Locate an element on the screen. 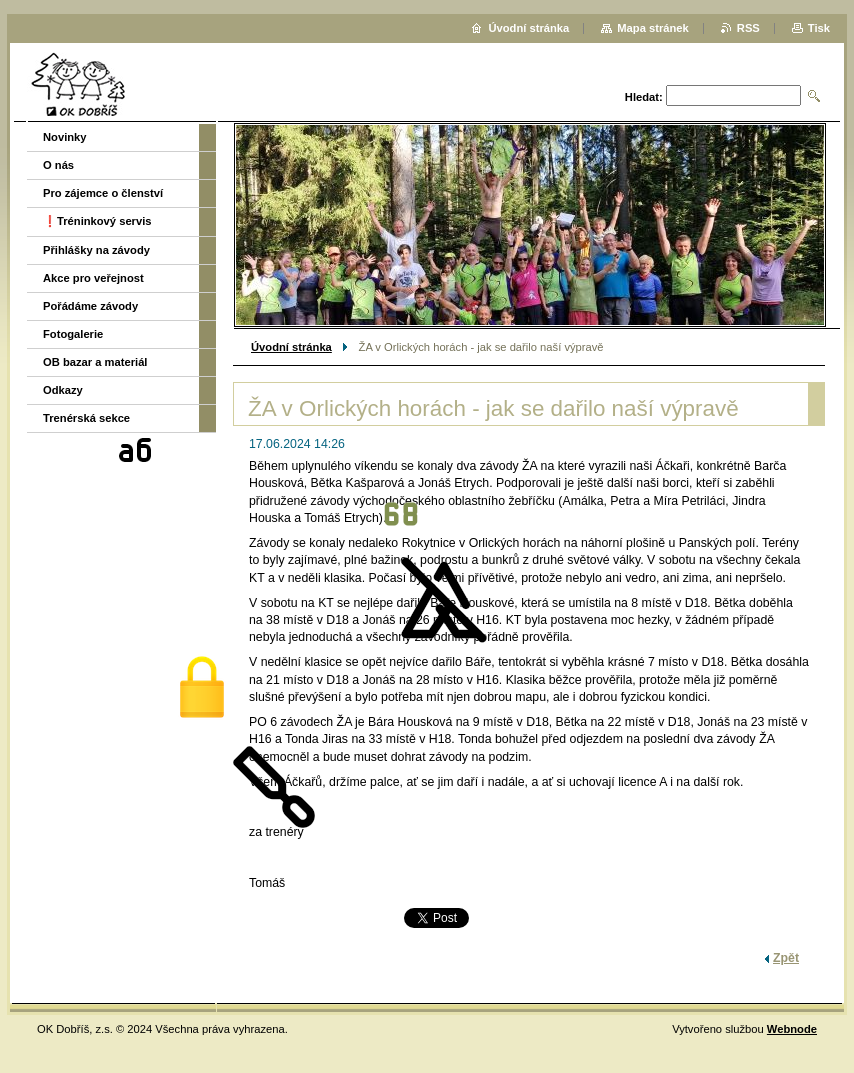  switch to cyrillic keyboard layout is located at coordinates (135, 450).